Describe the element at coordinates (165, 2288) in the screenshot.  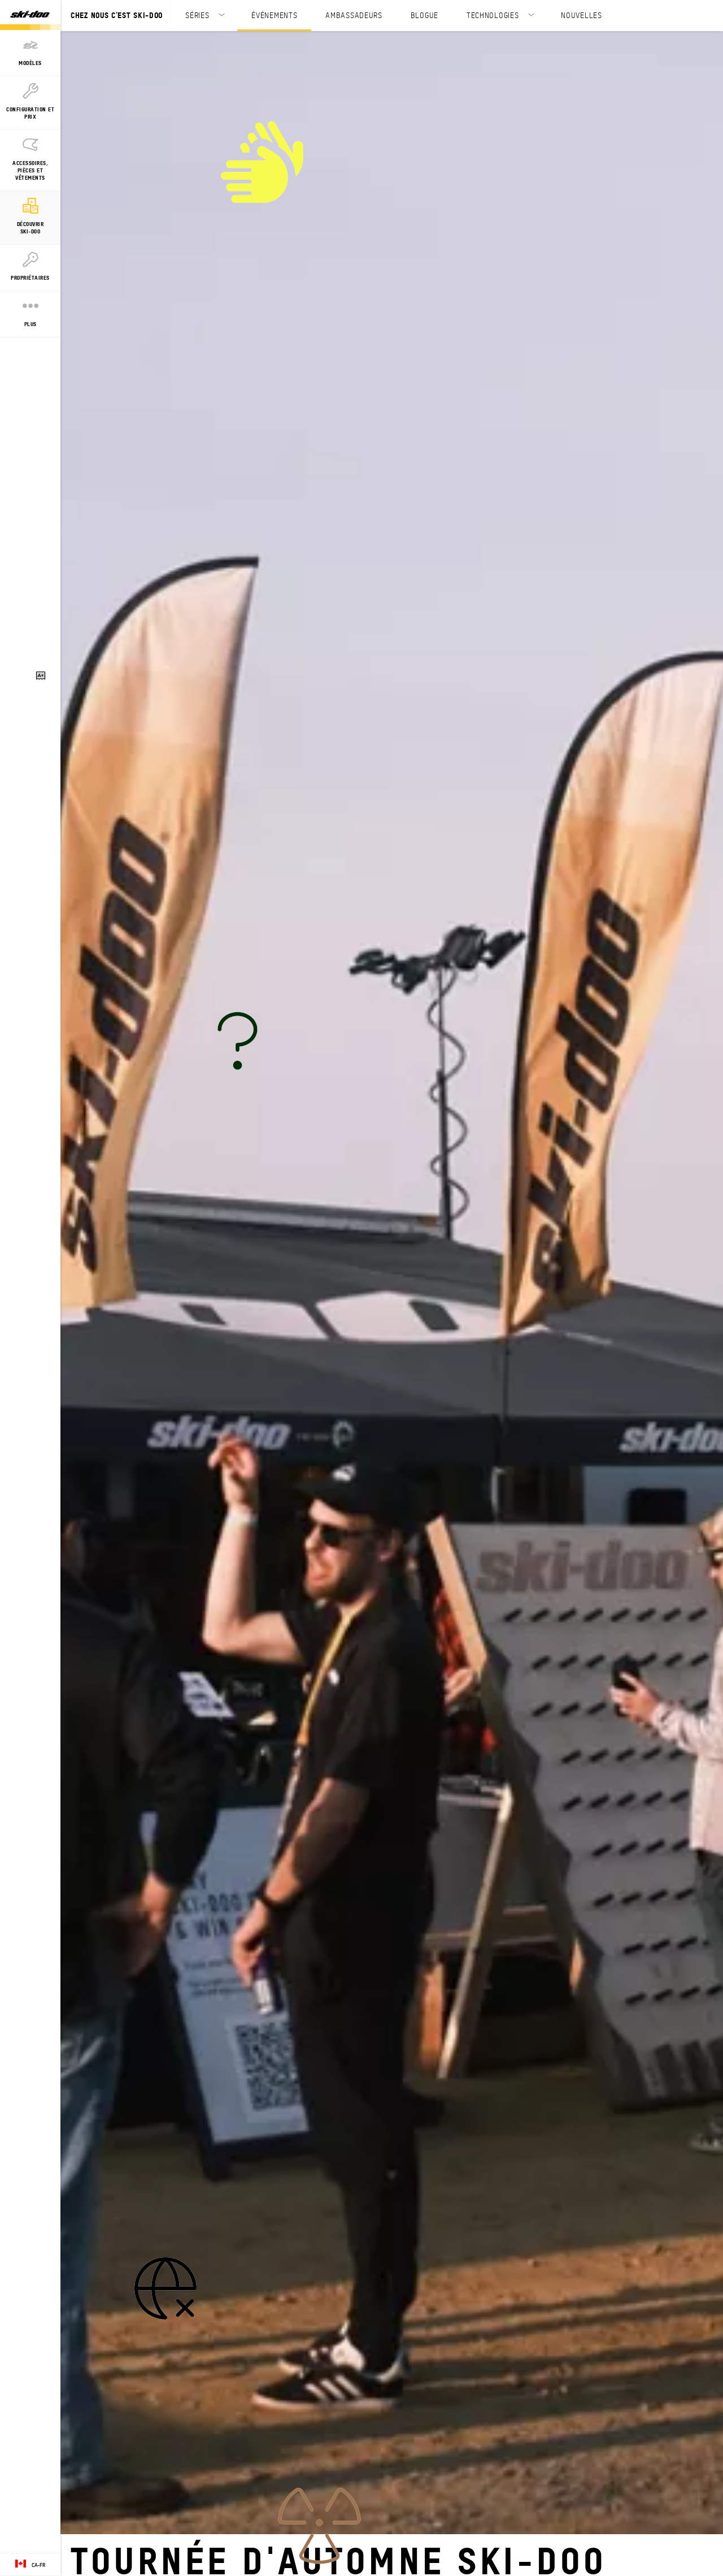
I see `no internet connection` at that location.